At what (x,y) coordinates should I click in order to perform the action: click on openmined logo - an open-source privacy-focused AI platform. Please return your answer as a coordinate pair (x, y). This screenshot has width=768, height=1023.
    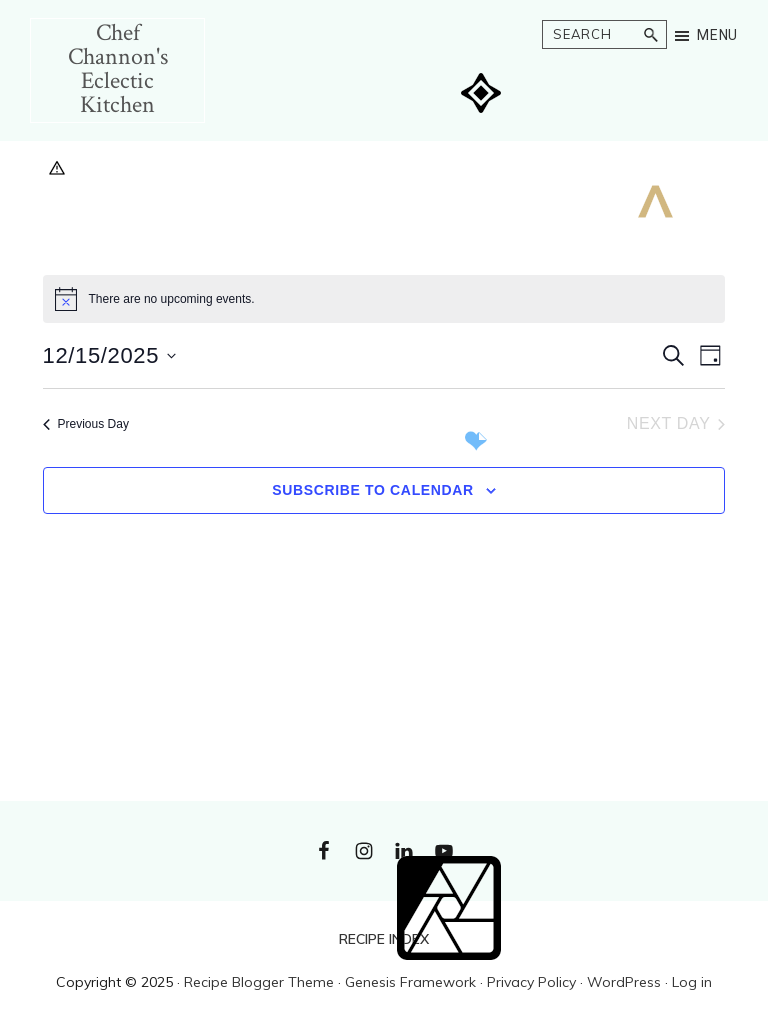
    Looking at the image, I should click on (481, 93).